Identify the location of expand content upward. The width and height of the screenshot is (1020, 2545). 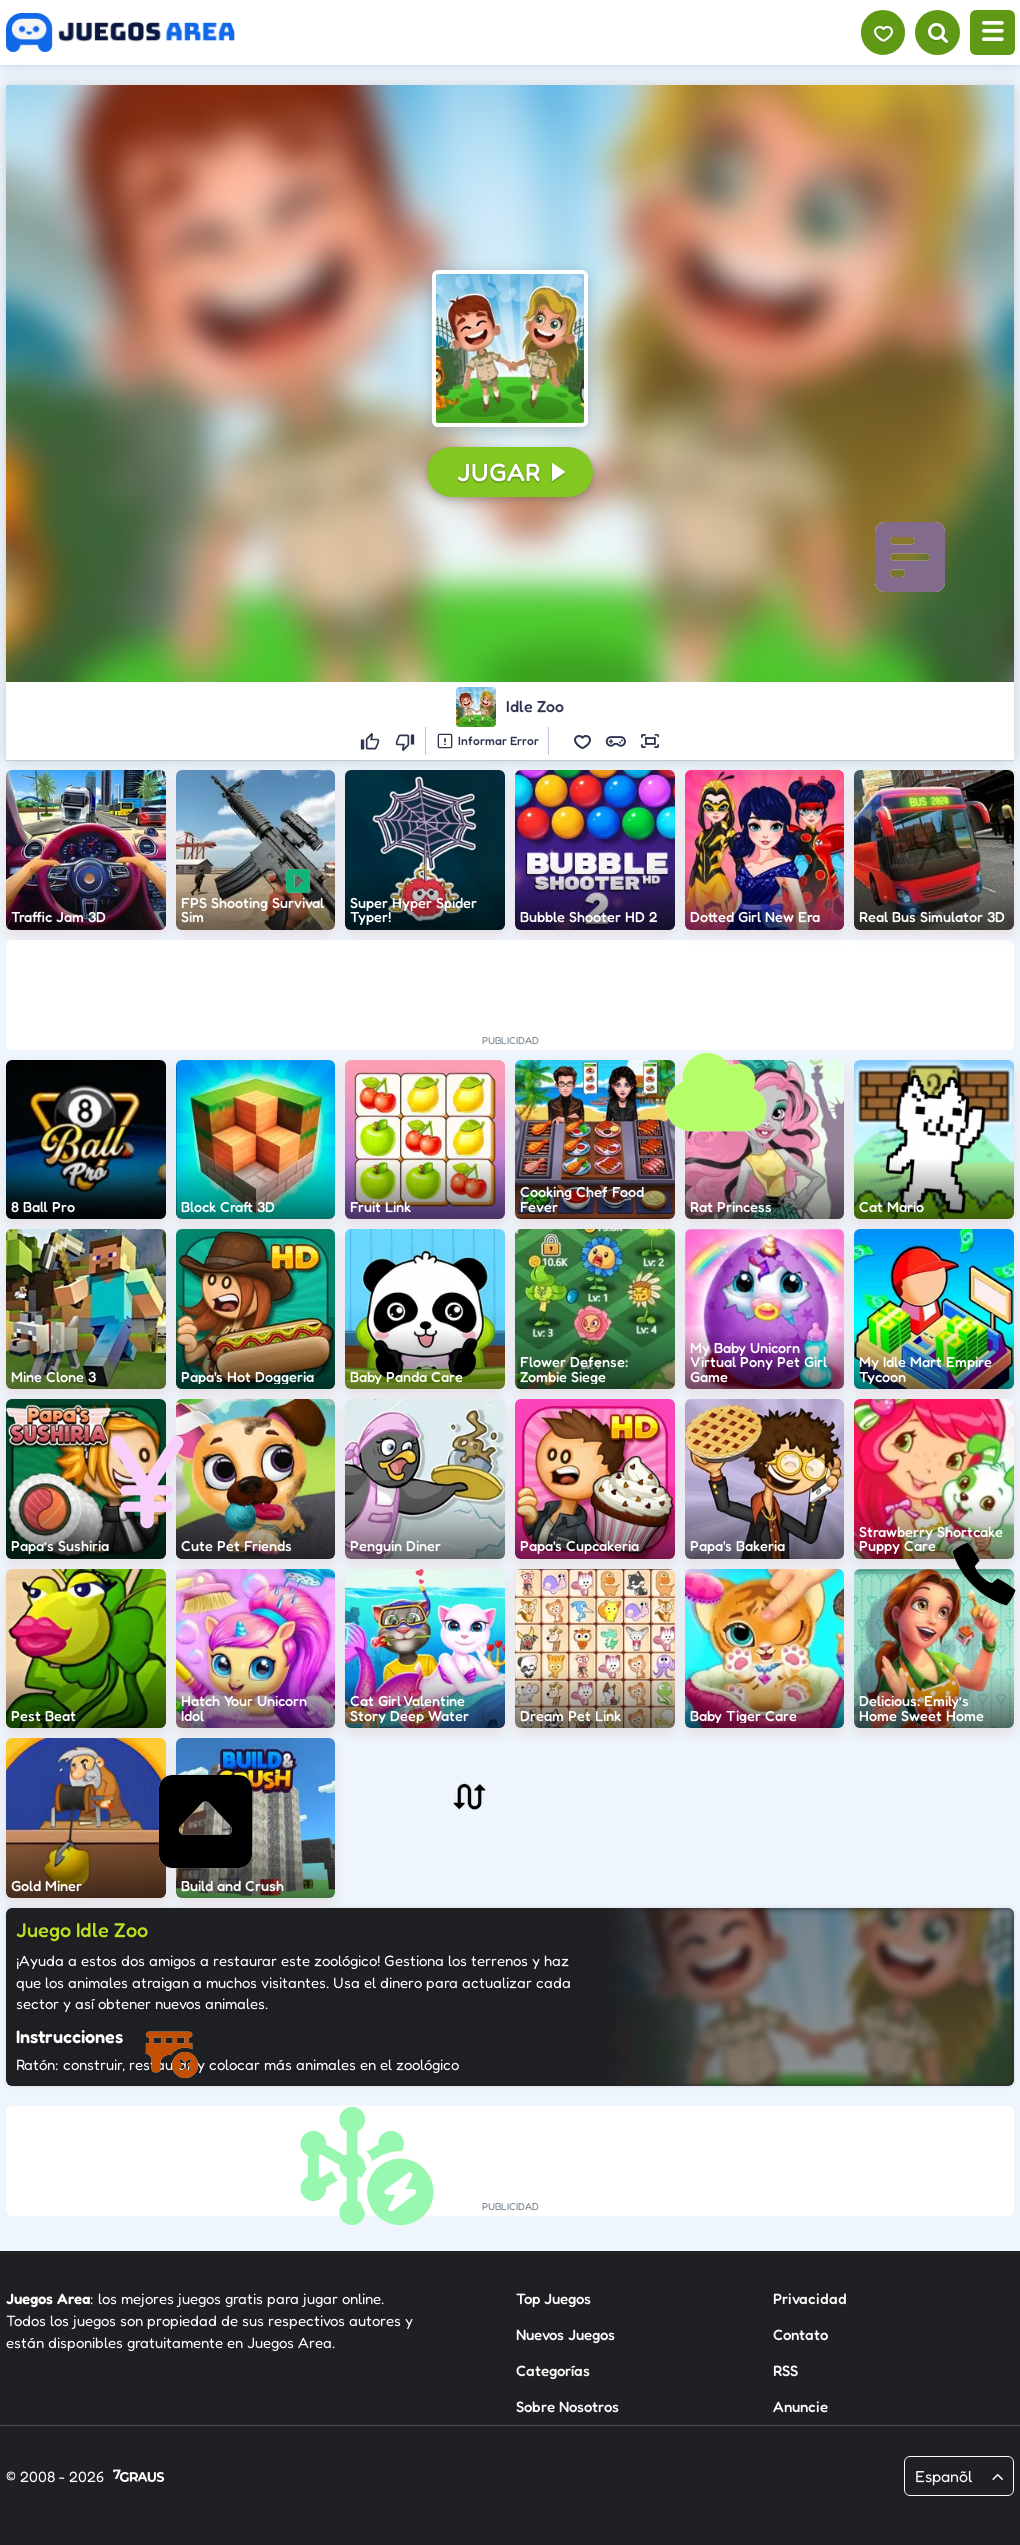
(205, 1821).